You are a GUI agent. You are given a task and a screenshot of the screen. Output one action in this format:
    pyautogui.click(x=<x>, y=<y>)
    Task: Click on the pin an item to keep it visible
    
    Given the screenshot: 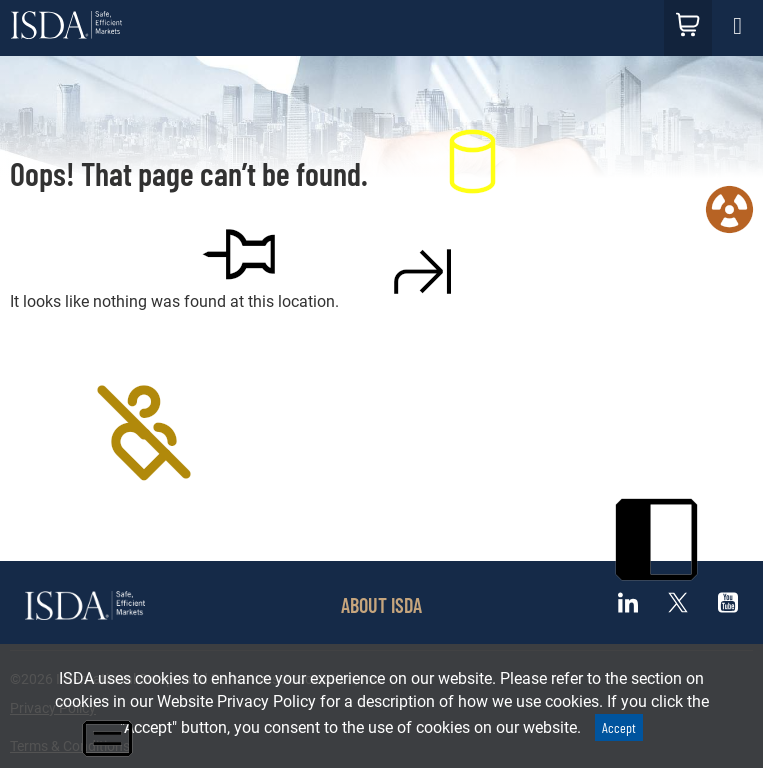 What is the action you would take?
    pyautogui.click(x=241, y=251)
    